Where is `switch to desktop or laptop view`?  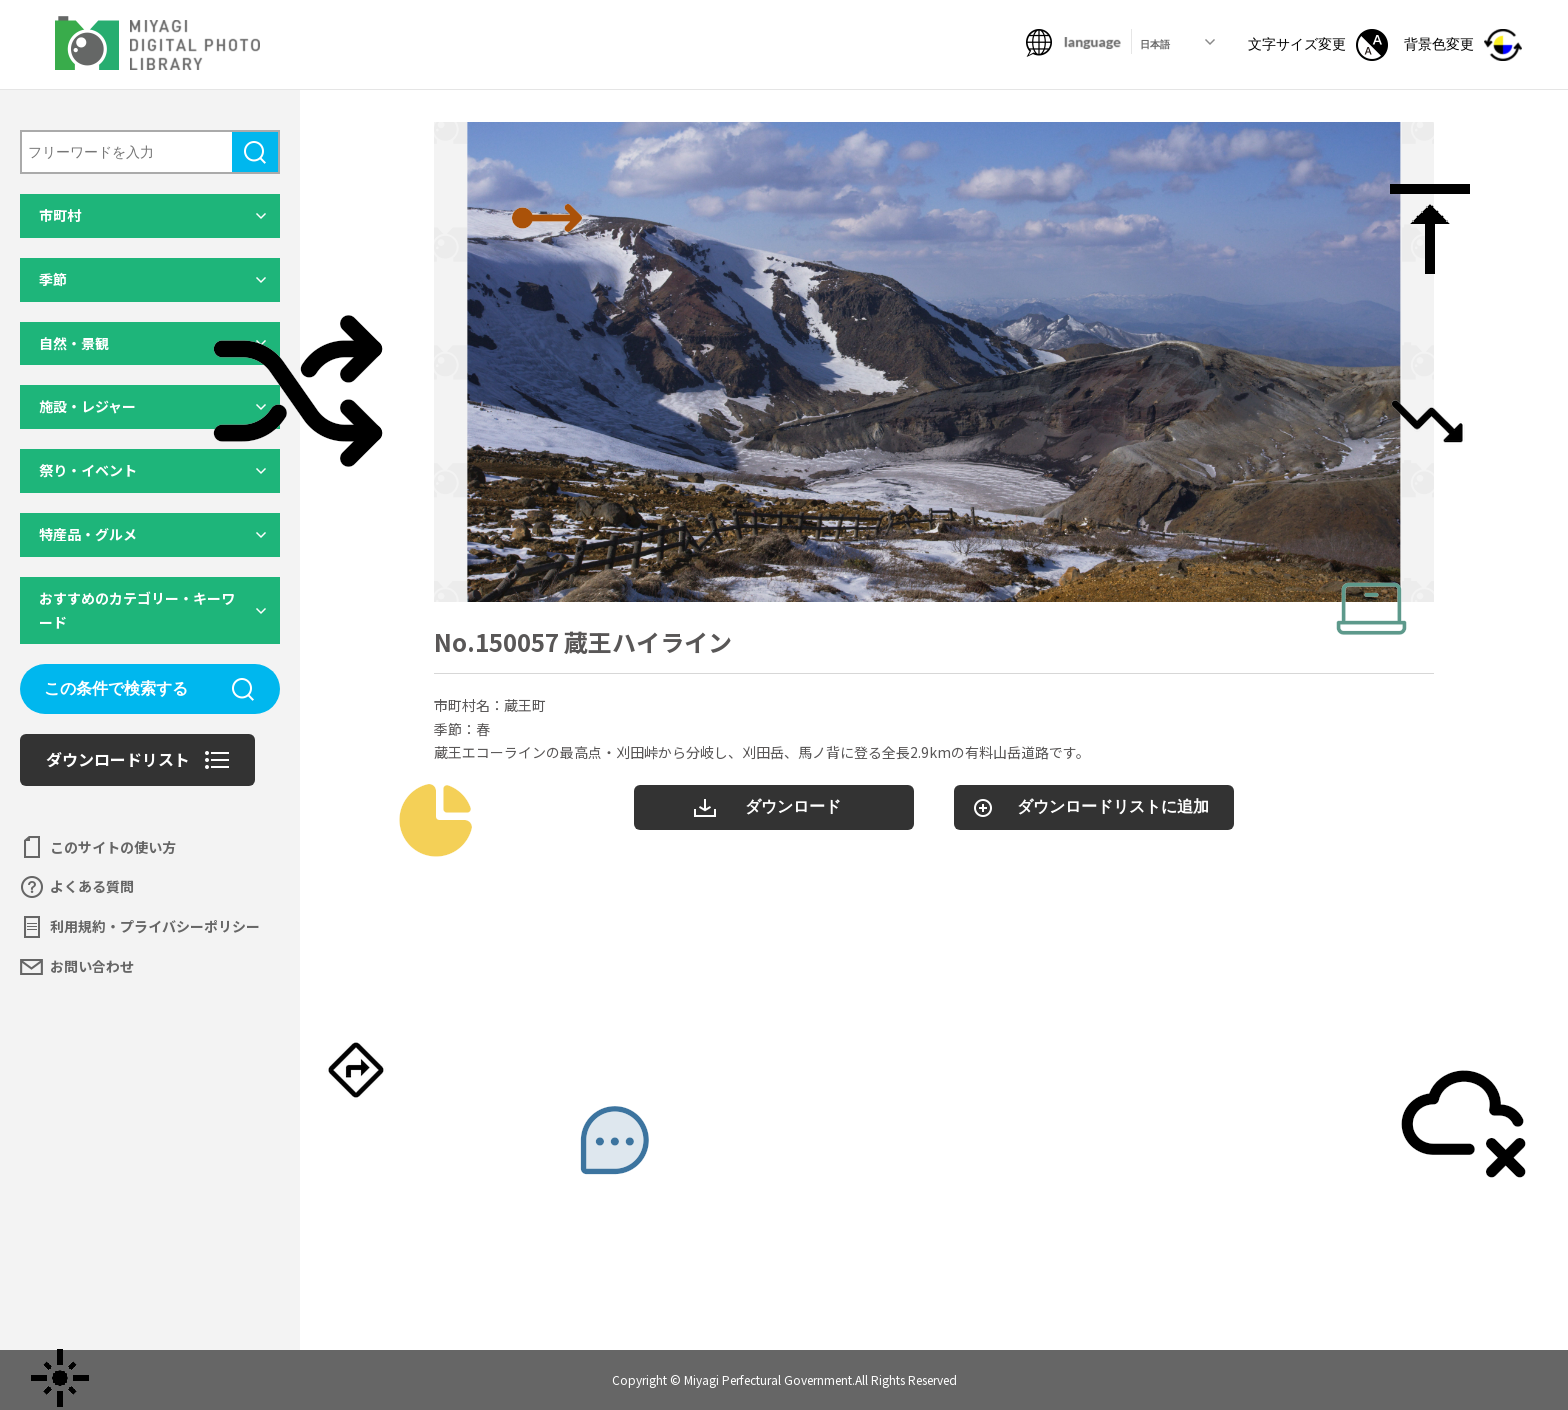
switch to desktop or laptop view is located at coordinates (1371, 607).